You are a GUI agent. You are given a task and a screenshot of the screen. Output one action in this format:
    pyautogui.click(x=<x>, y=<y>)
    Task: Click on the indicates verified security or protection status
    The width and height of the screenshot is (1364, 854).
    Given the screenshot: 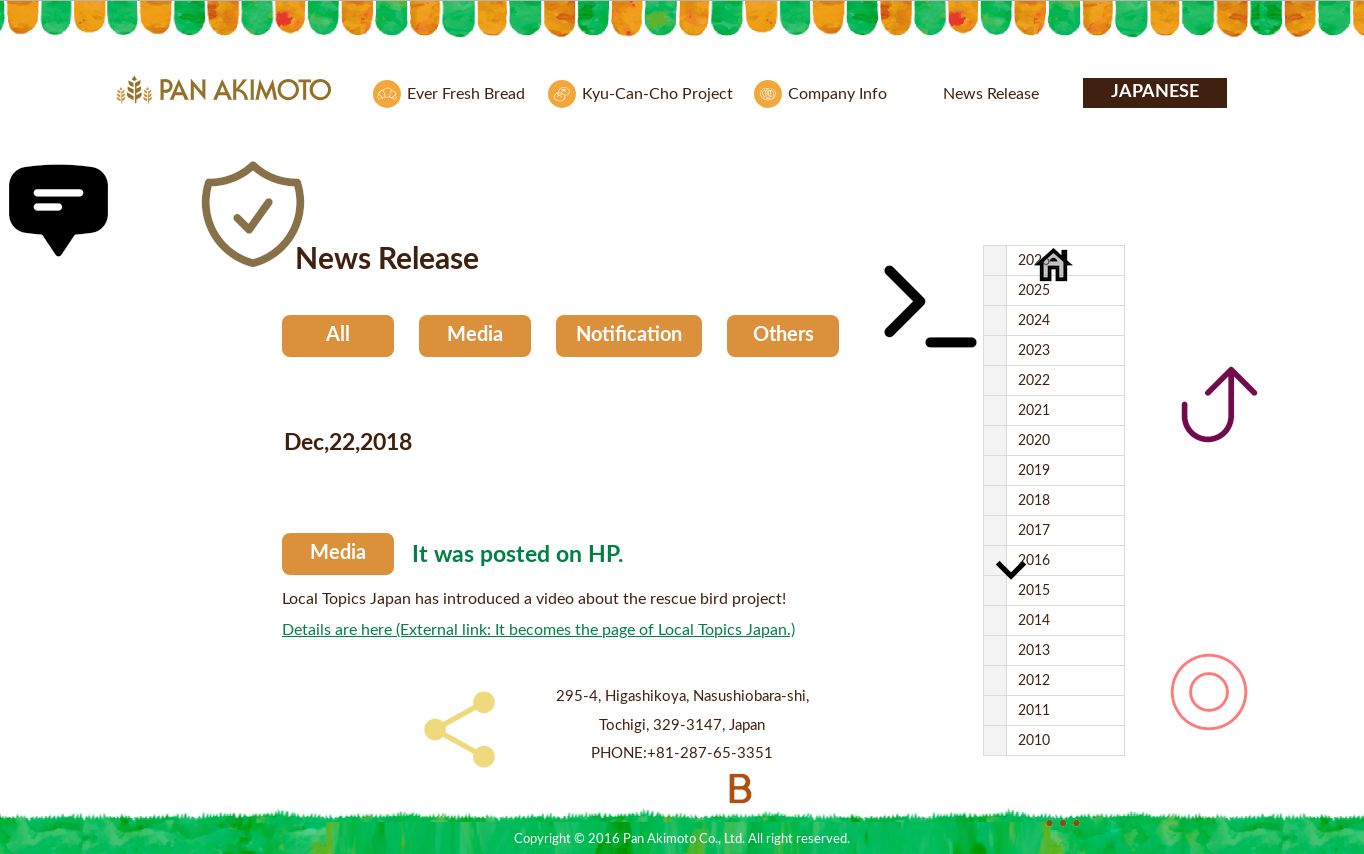 What is the action you would take?
    pyautogui.click(x=253, y=214)
    